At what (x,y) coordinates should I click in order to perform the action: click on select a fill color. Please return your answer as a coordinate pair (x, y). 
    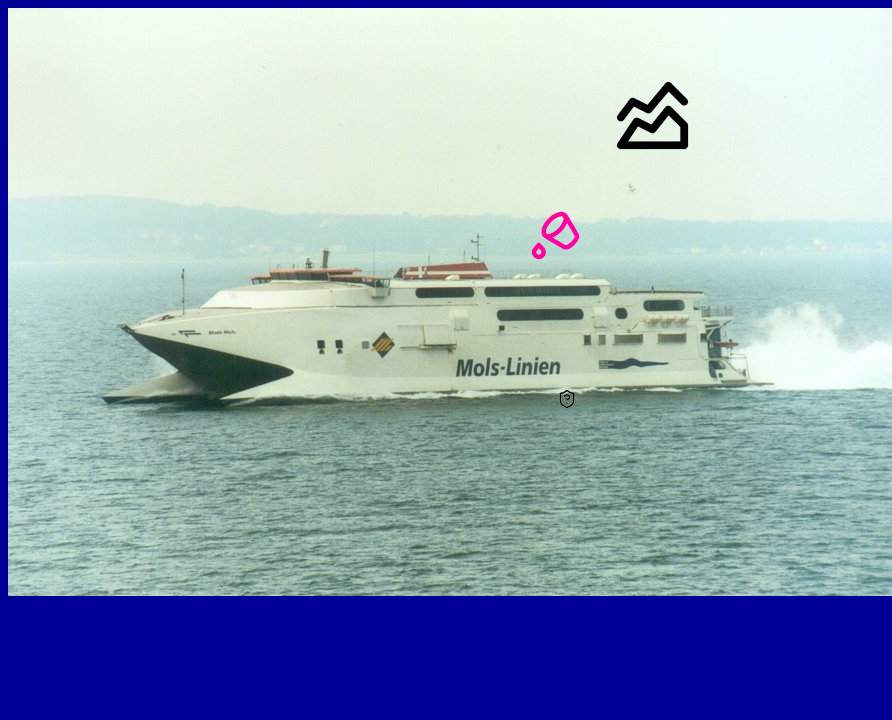
    Looking at the image, I should click on (555, 235).